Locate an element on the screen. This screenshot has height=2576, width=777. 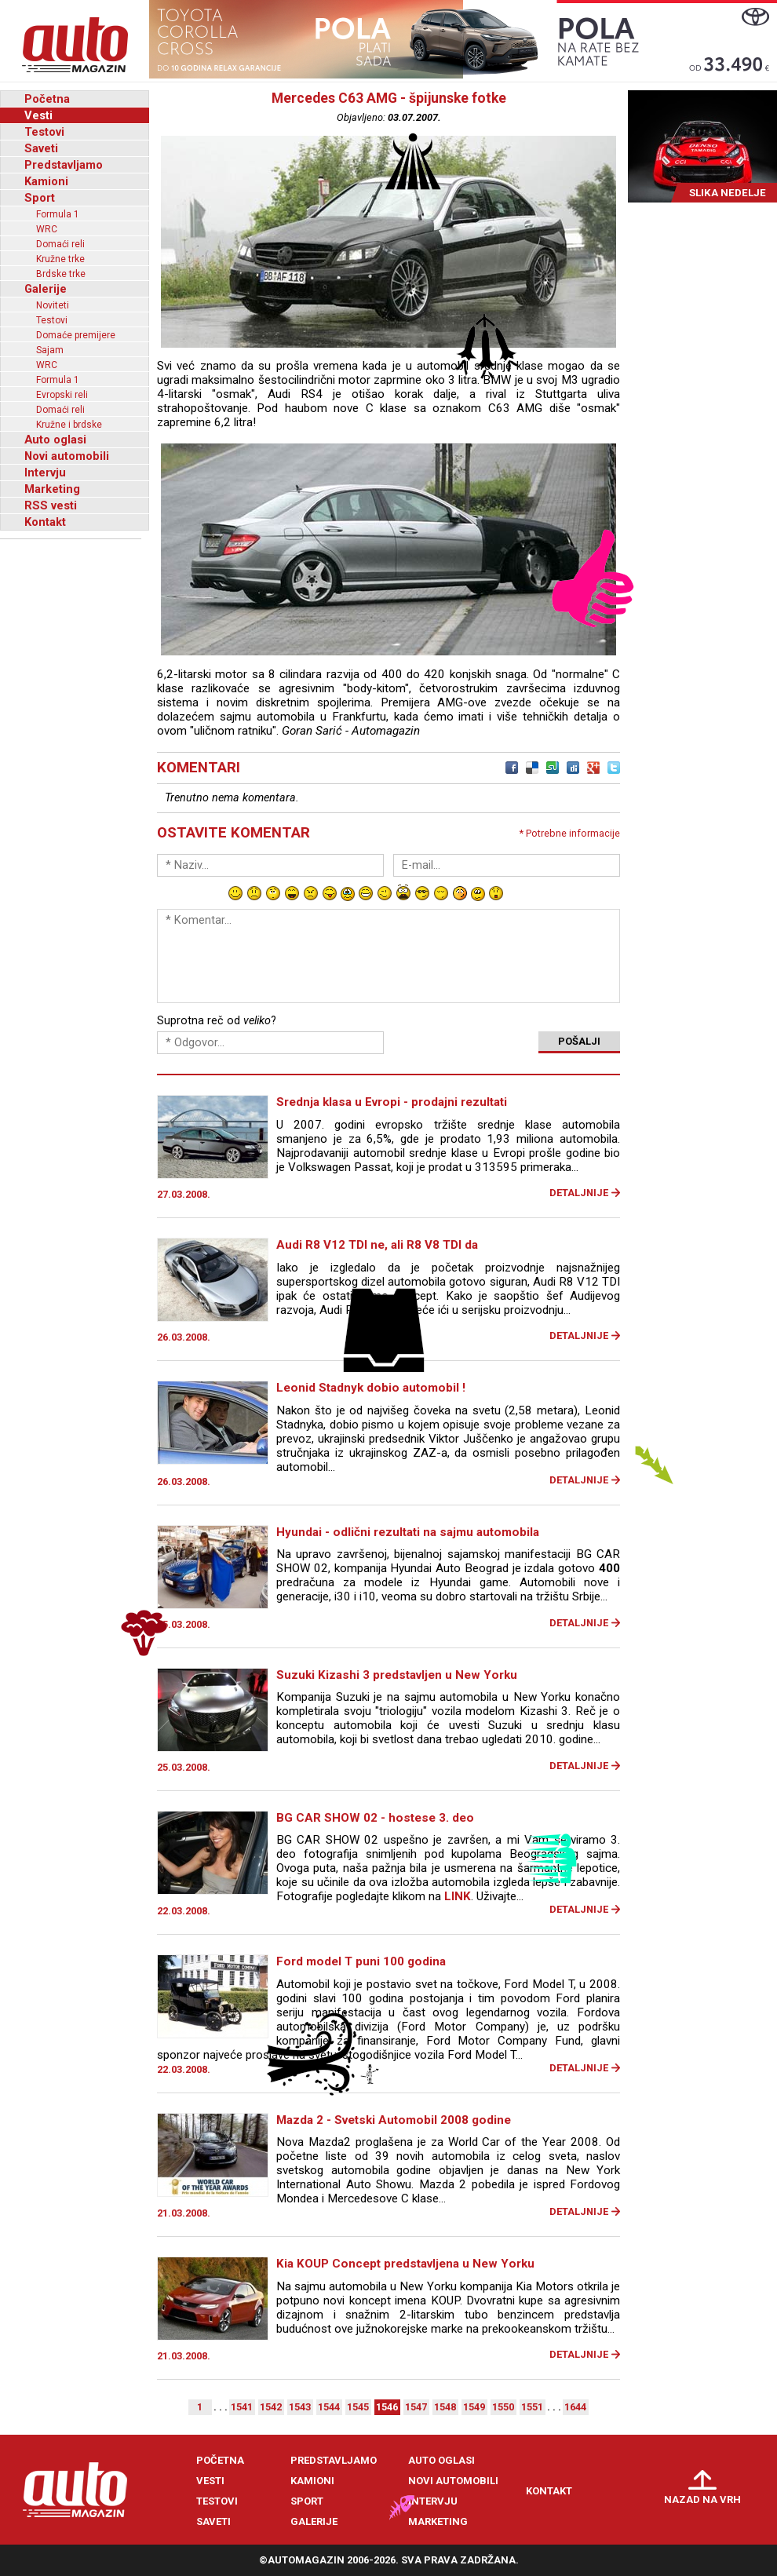
indicates sandstorm or dust storm weather condition is located at coordinates (312, 2053).